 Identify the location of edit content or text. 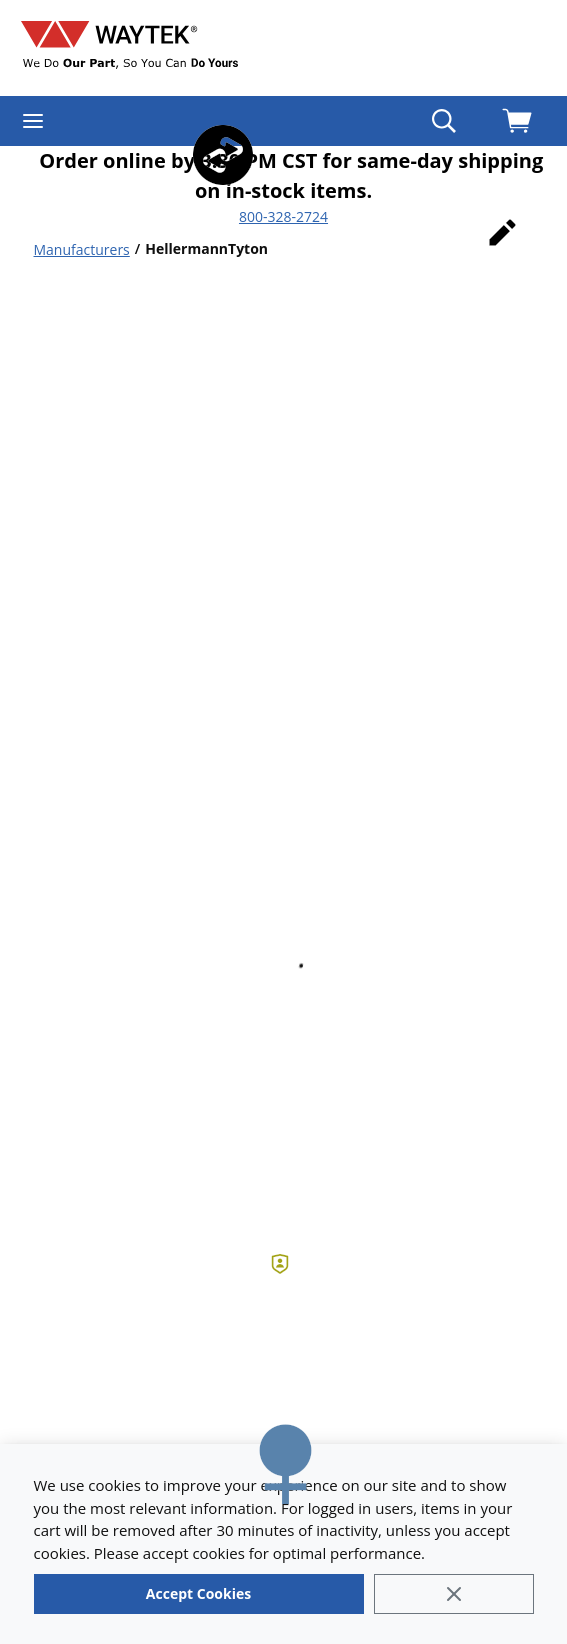
(502, 232).